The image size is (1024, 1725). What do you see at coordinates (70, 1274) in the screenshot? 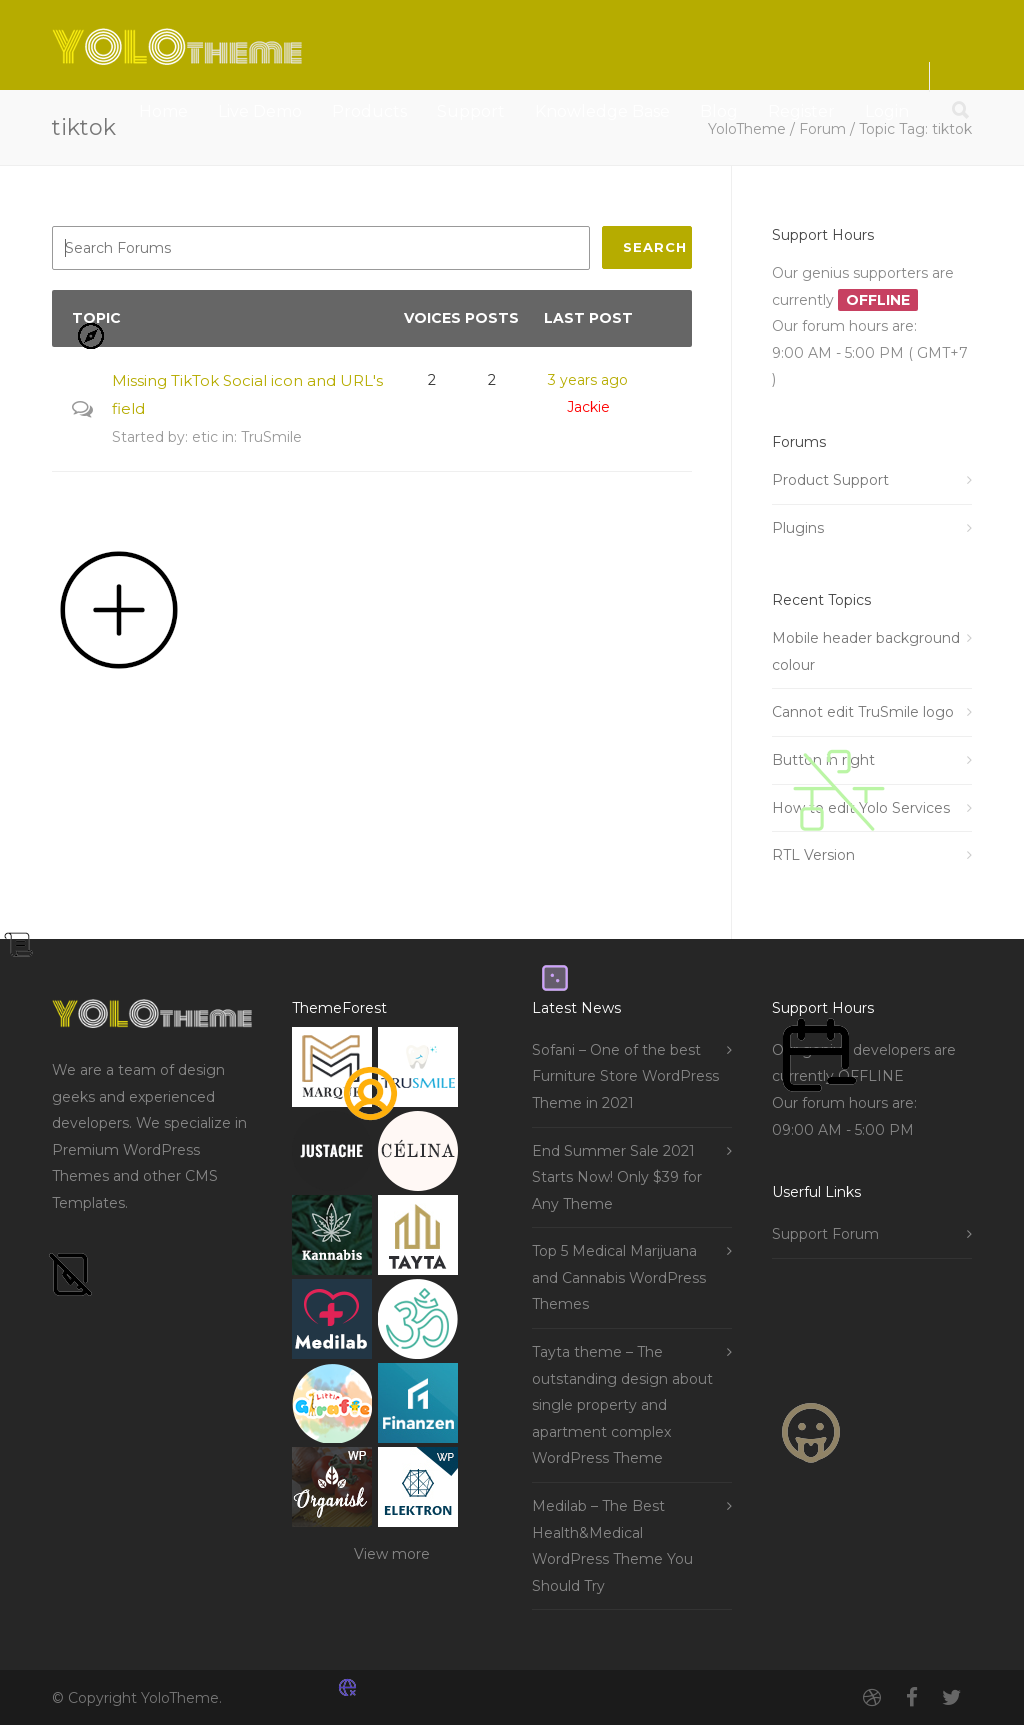
I see `playing cards disabled or unavailable` at bounding box center [70, 1274].